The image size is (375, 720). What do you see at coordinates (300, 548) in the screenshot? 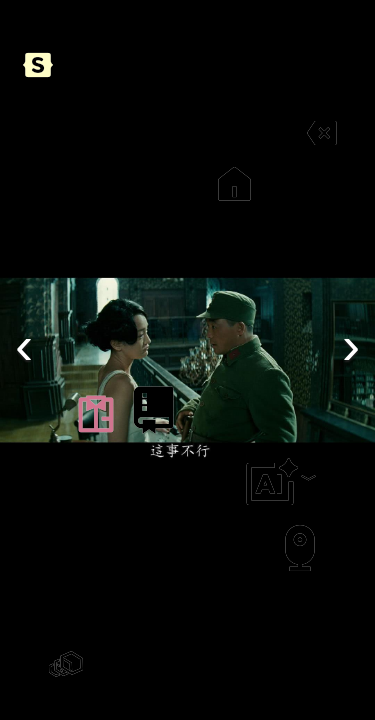
I see `enable webcam or video camera` at bounding box center [300, 548].